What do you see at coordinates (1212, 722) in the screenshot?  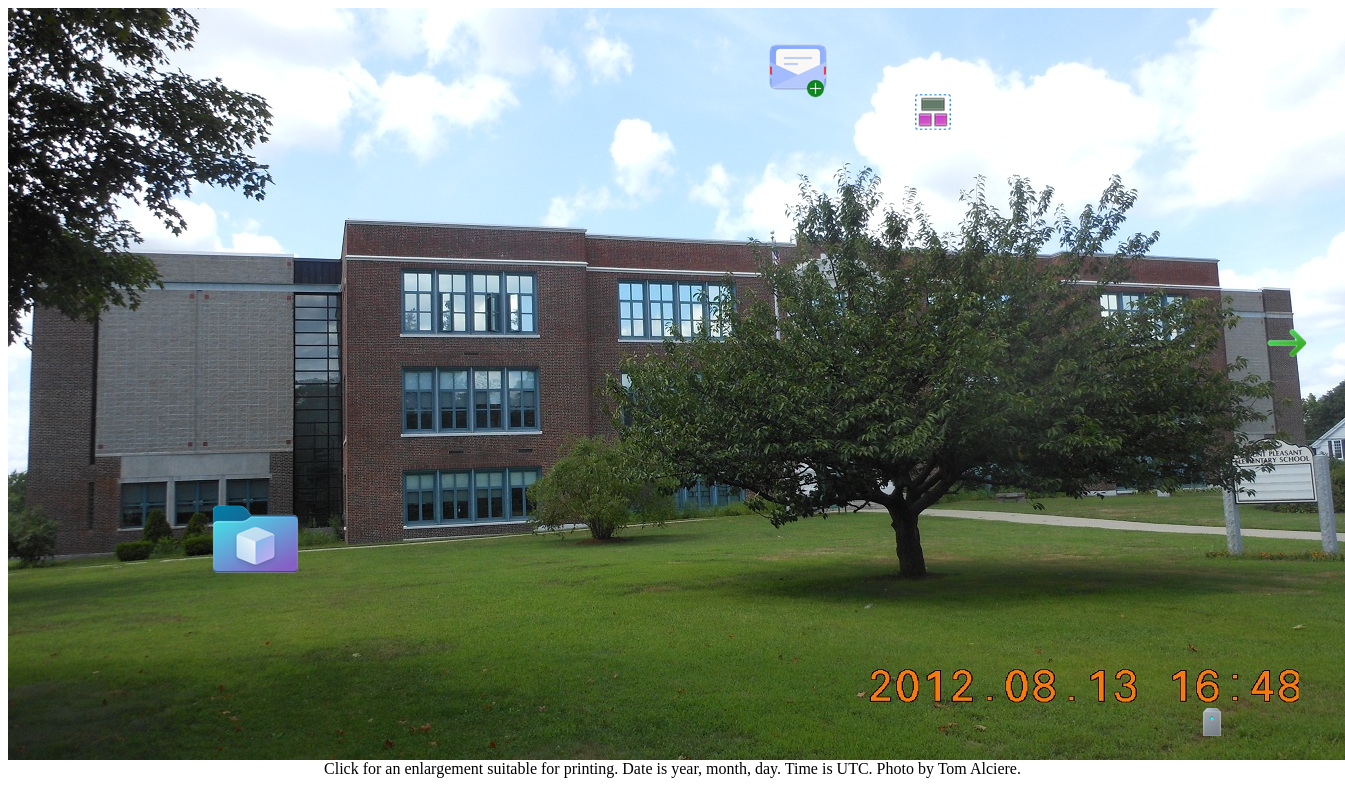 I see `view computer or system hardware information` at bounding box center [1212, 722].